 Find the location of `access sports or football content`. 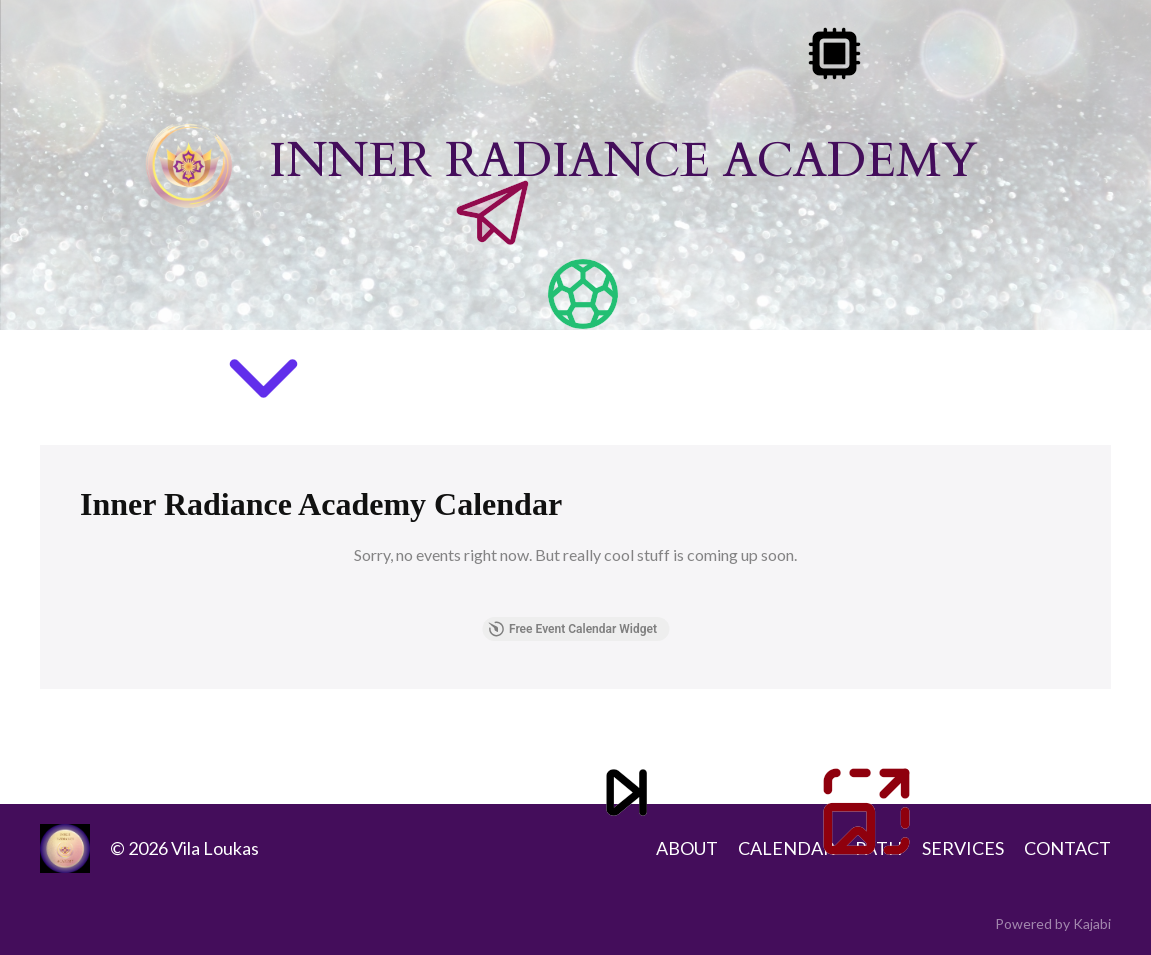

access sports or football content is located at coordinates (583, 294).